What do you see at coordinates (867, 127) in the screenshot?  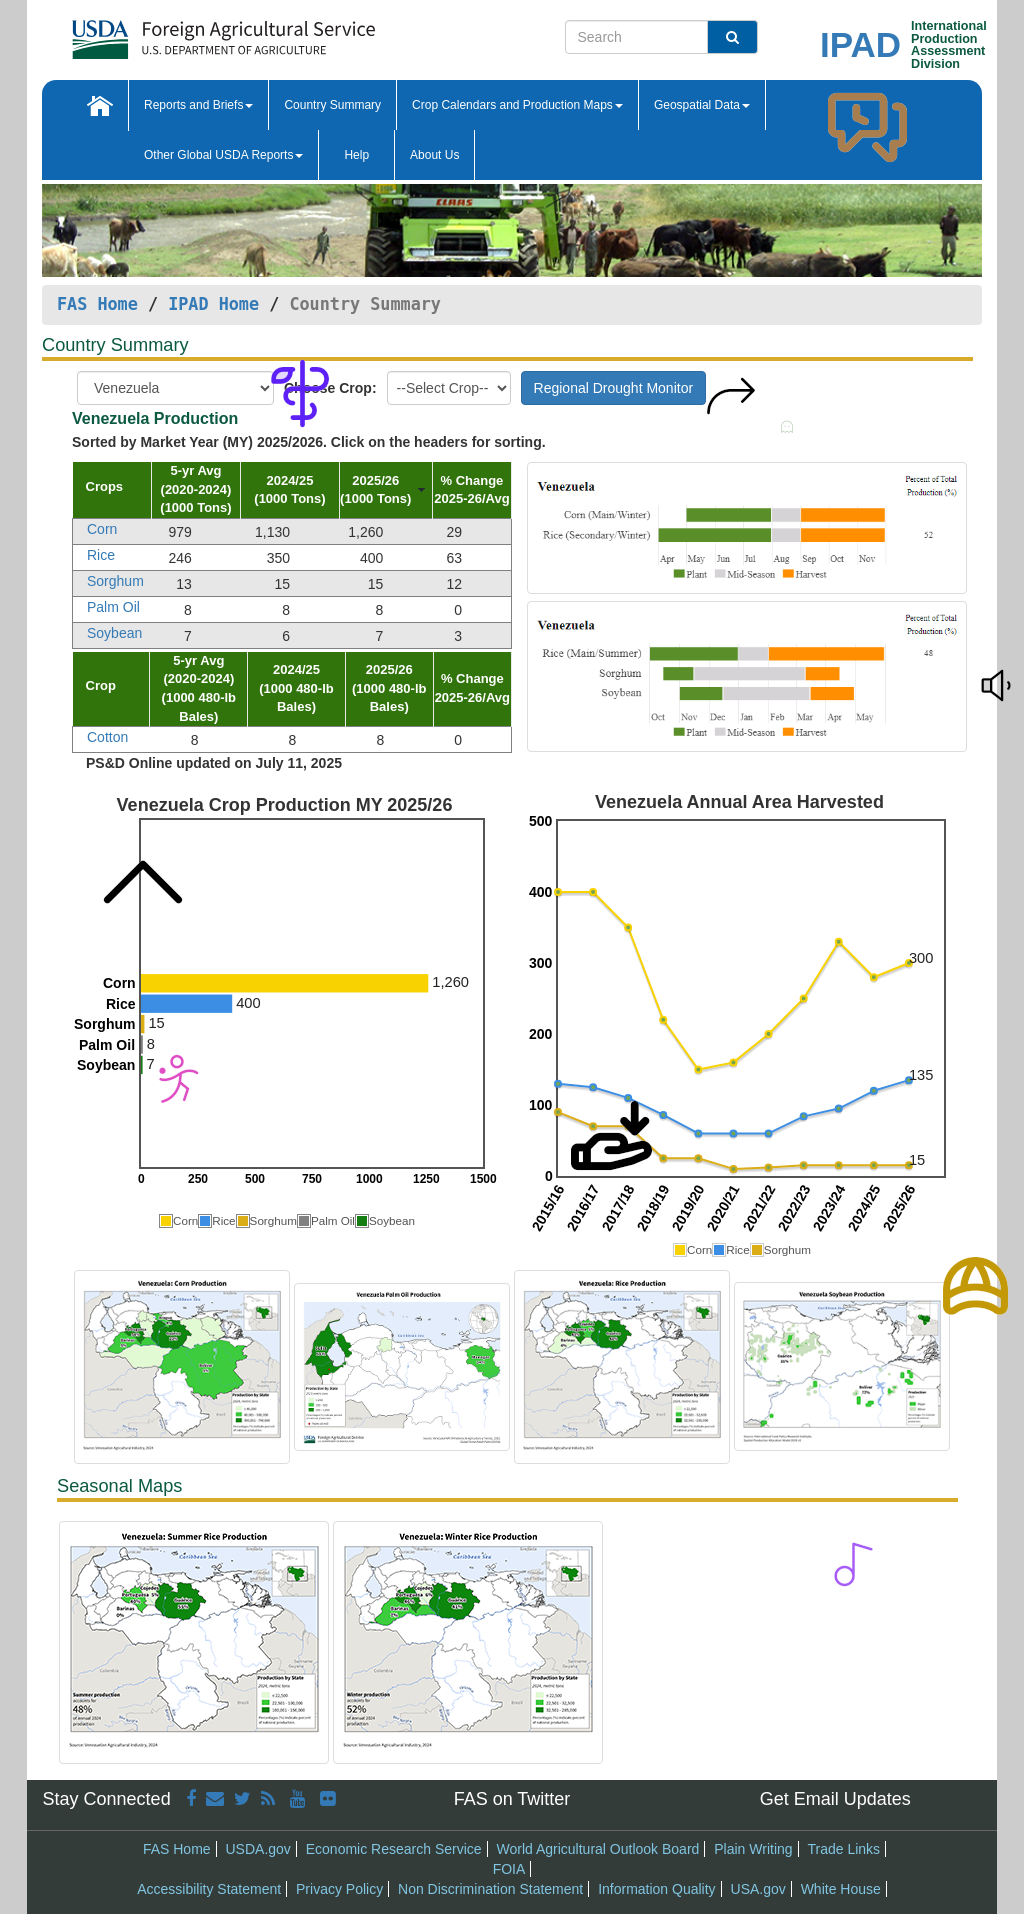 I see `indicates an outdated or stale discussion thread` at bounding box center [867, 127].